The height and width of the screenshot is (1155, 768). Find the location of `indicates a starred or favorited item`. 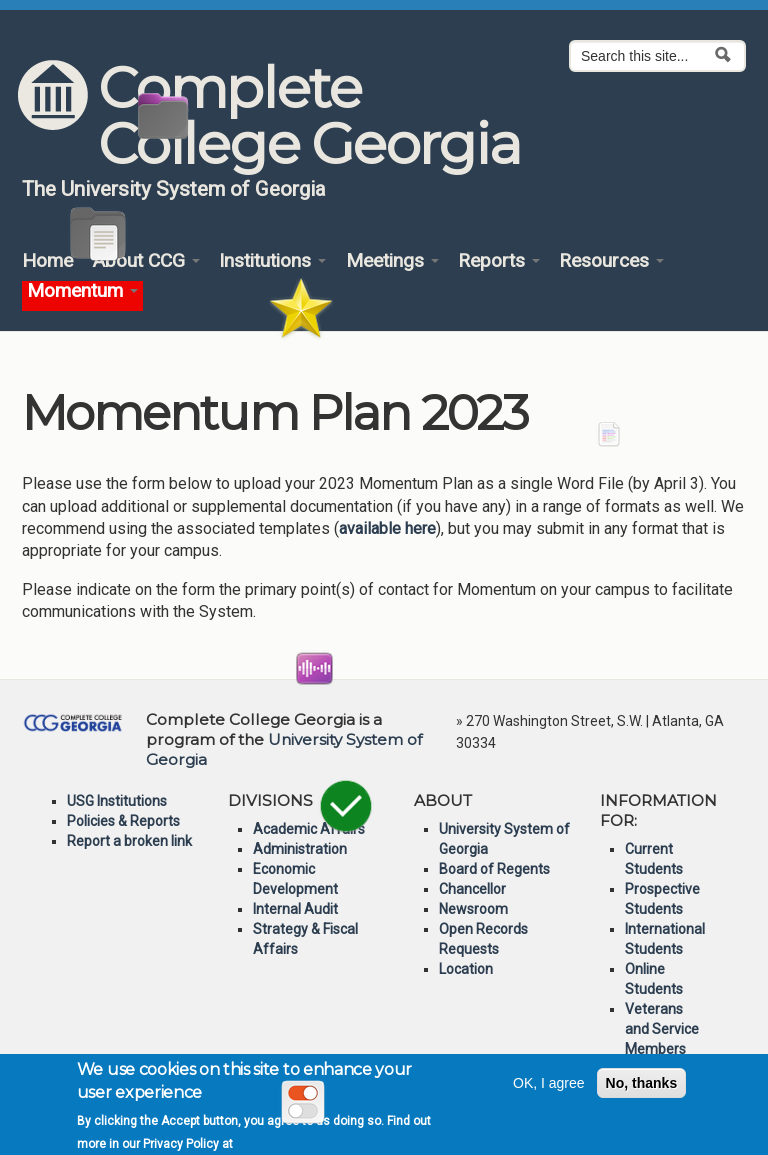

indicates a starred or favorited item is located at coordinates (301, 311).